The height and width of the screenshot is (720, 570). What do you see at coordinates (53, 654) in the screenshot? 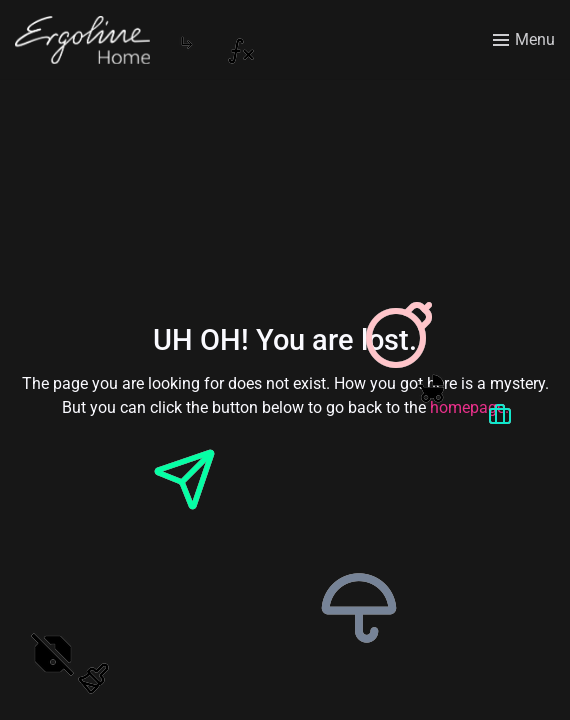
I see `disable content reporting` at bounding box center [53, 654].